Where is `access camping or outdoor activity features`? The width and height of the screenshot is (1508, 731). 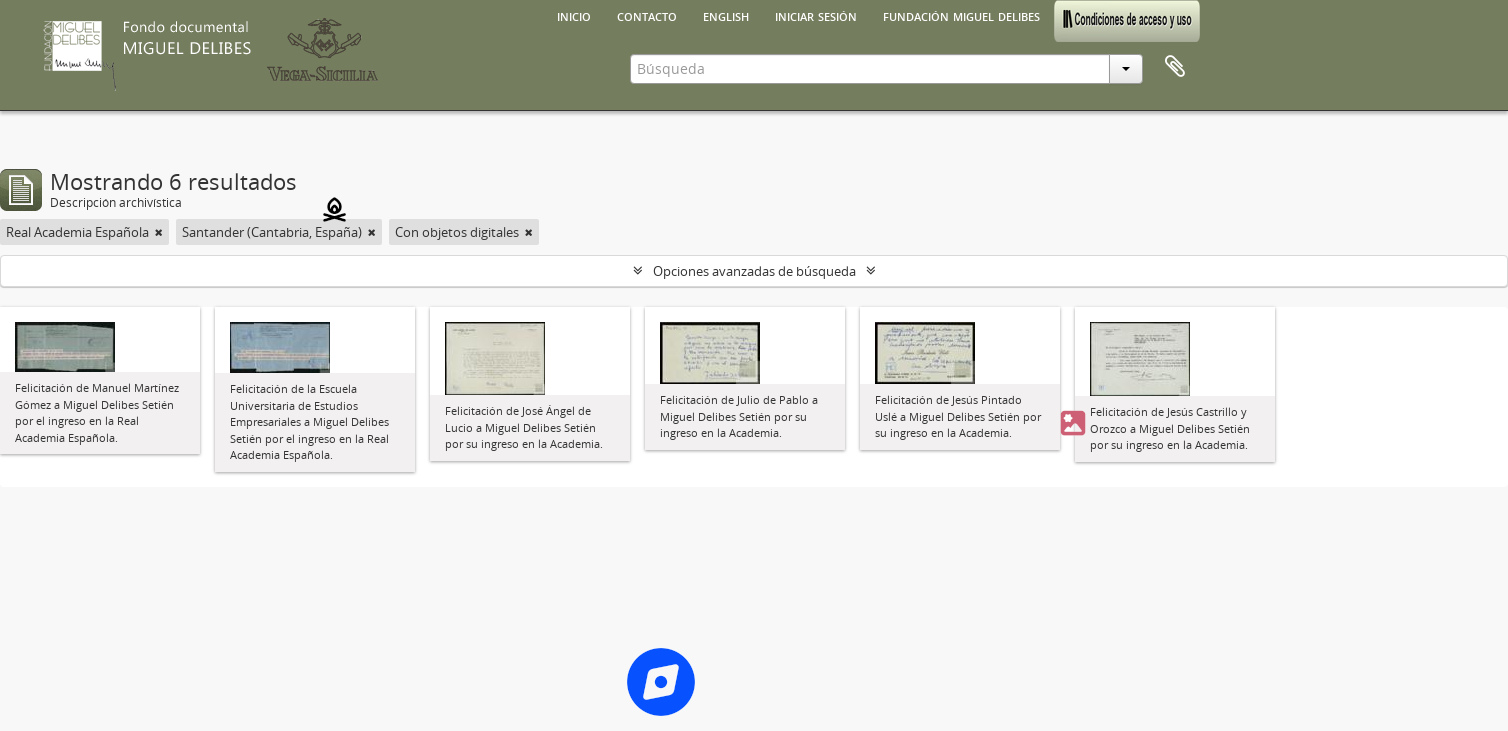 access camping or outdoor activity features is located at coordinates (334, 209).